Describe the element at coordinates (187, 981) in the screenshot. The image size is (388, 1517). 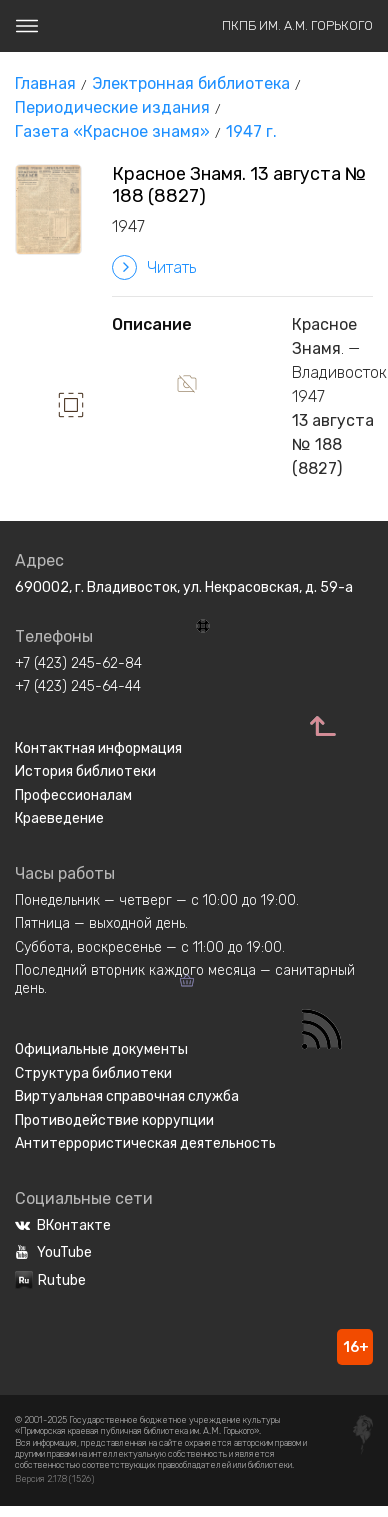
I see `view your shopping basket` at that location.